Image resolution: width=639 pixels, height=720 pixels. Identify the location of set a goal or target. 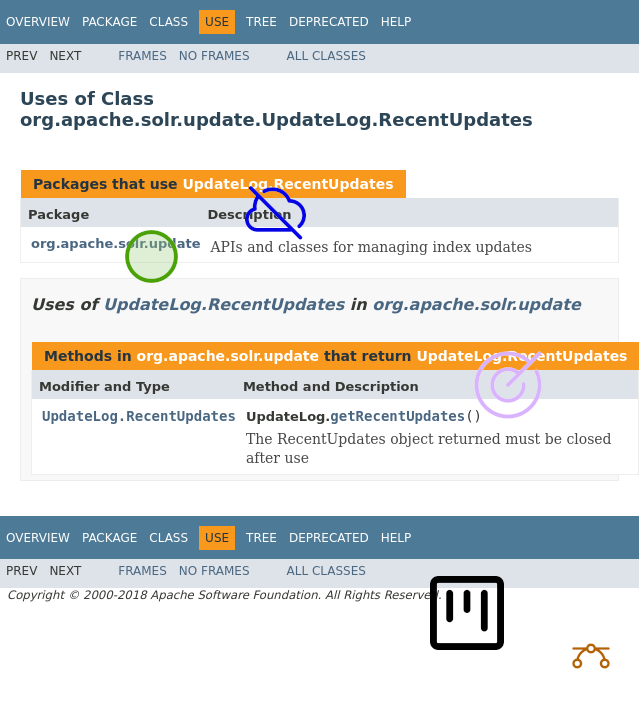
(508, 385).